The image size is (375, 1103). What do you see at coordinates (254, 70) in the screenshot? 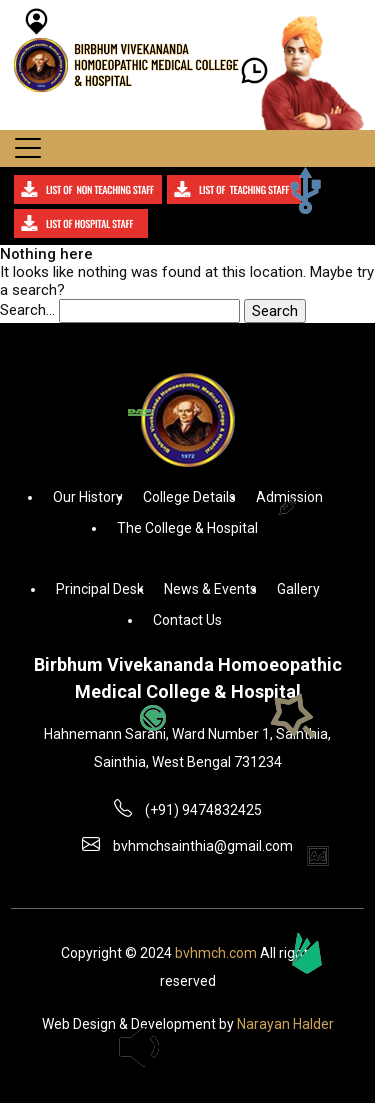
I see `view chat history` at bounding box center [254, 70].